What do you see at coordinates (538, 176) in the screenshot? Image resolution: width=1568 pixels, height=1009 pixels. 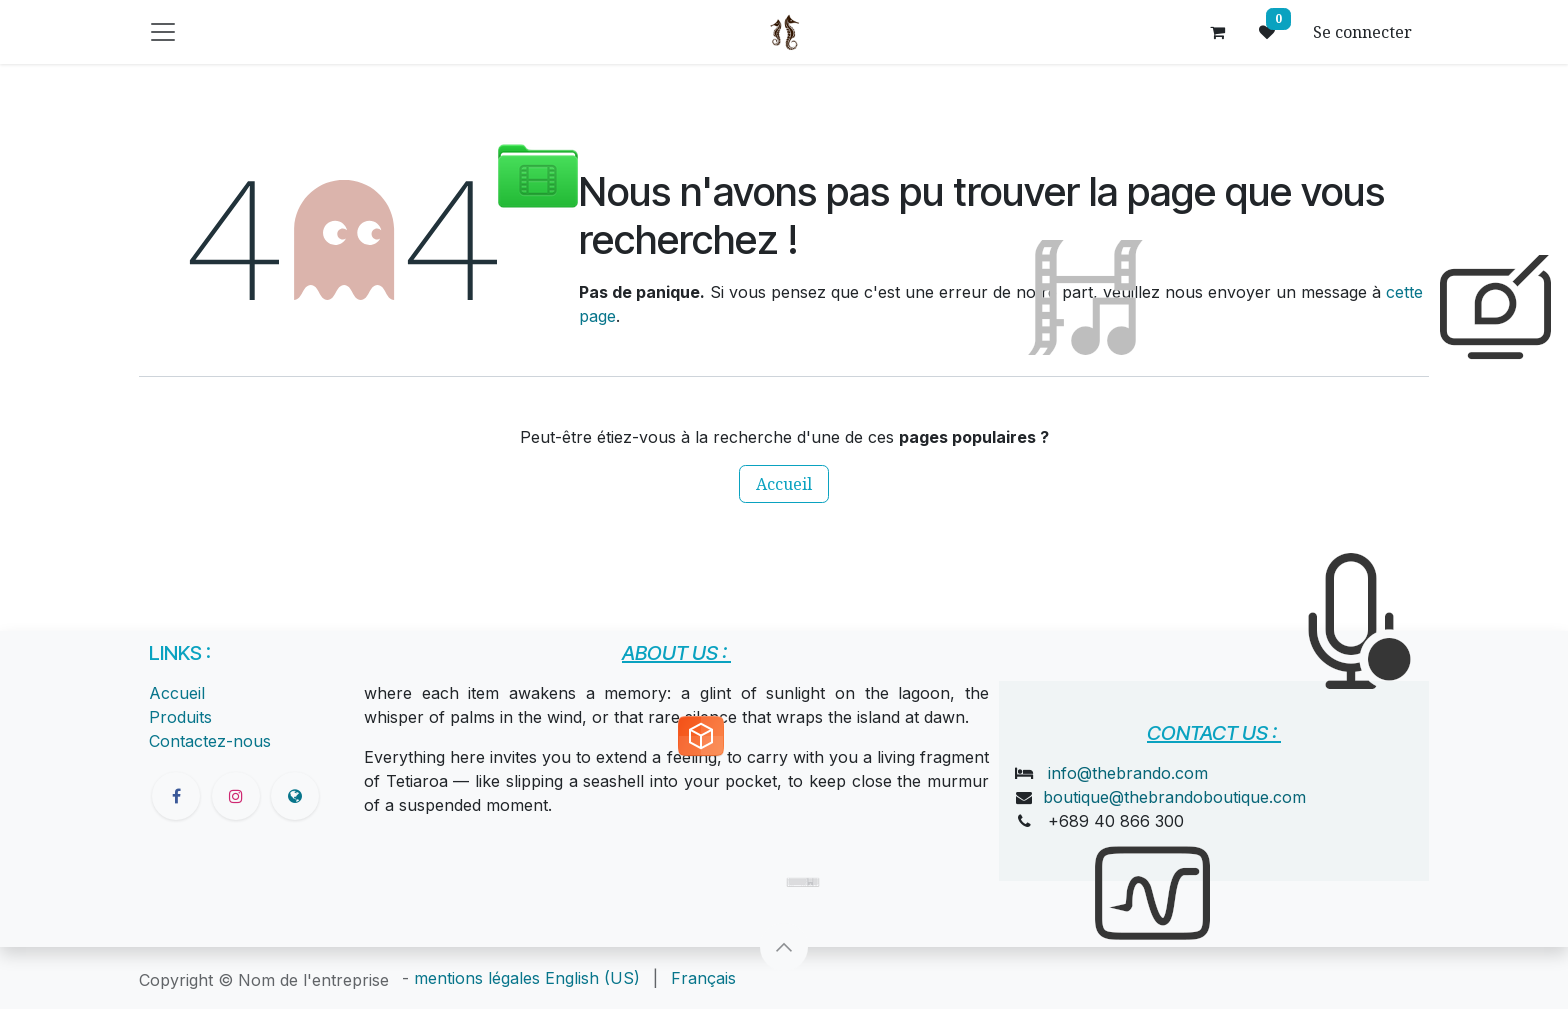 I see `open your videos folder` at bounding box center [538, 176].